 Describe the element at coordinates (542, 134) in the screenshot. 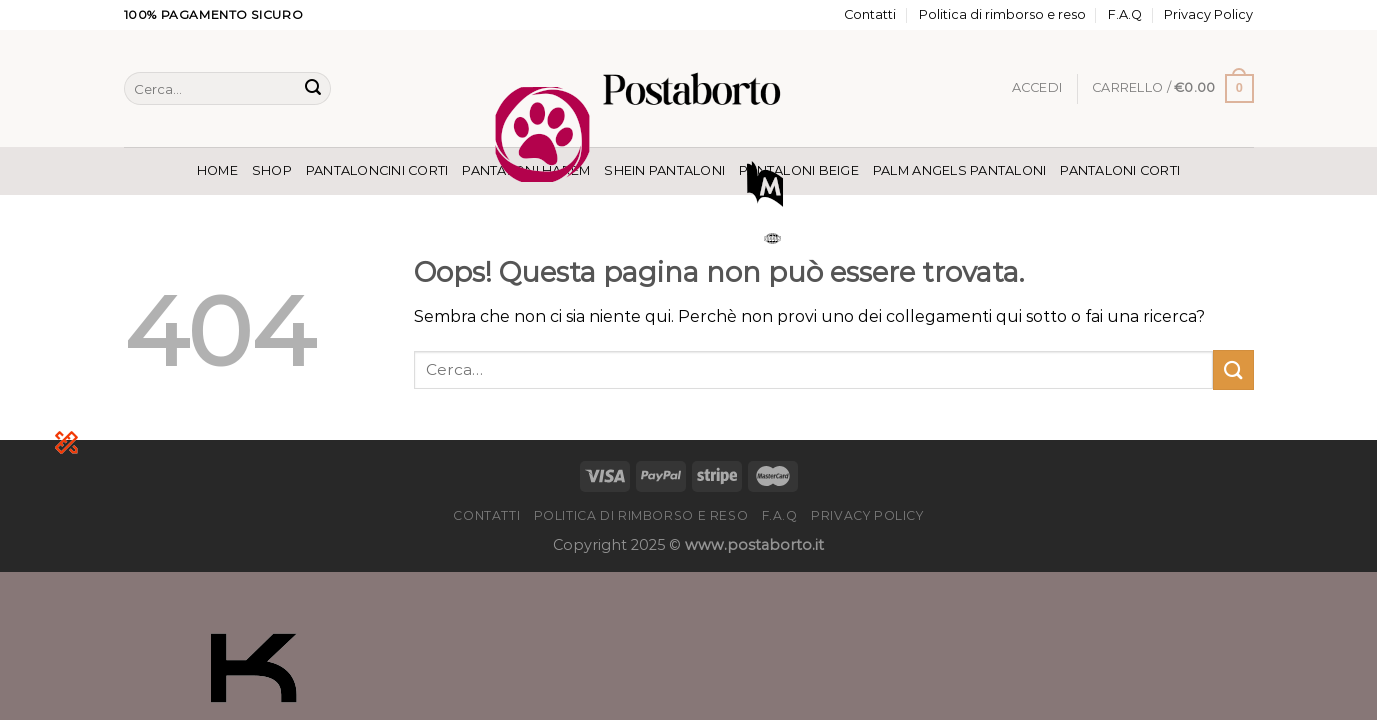

I see `visit Furry Network social platform` at that location.